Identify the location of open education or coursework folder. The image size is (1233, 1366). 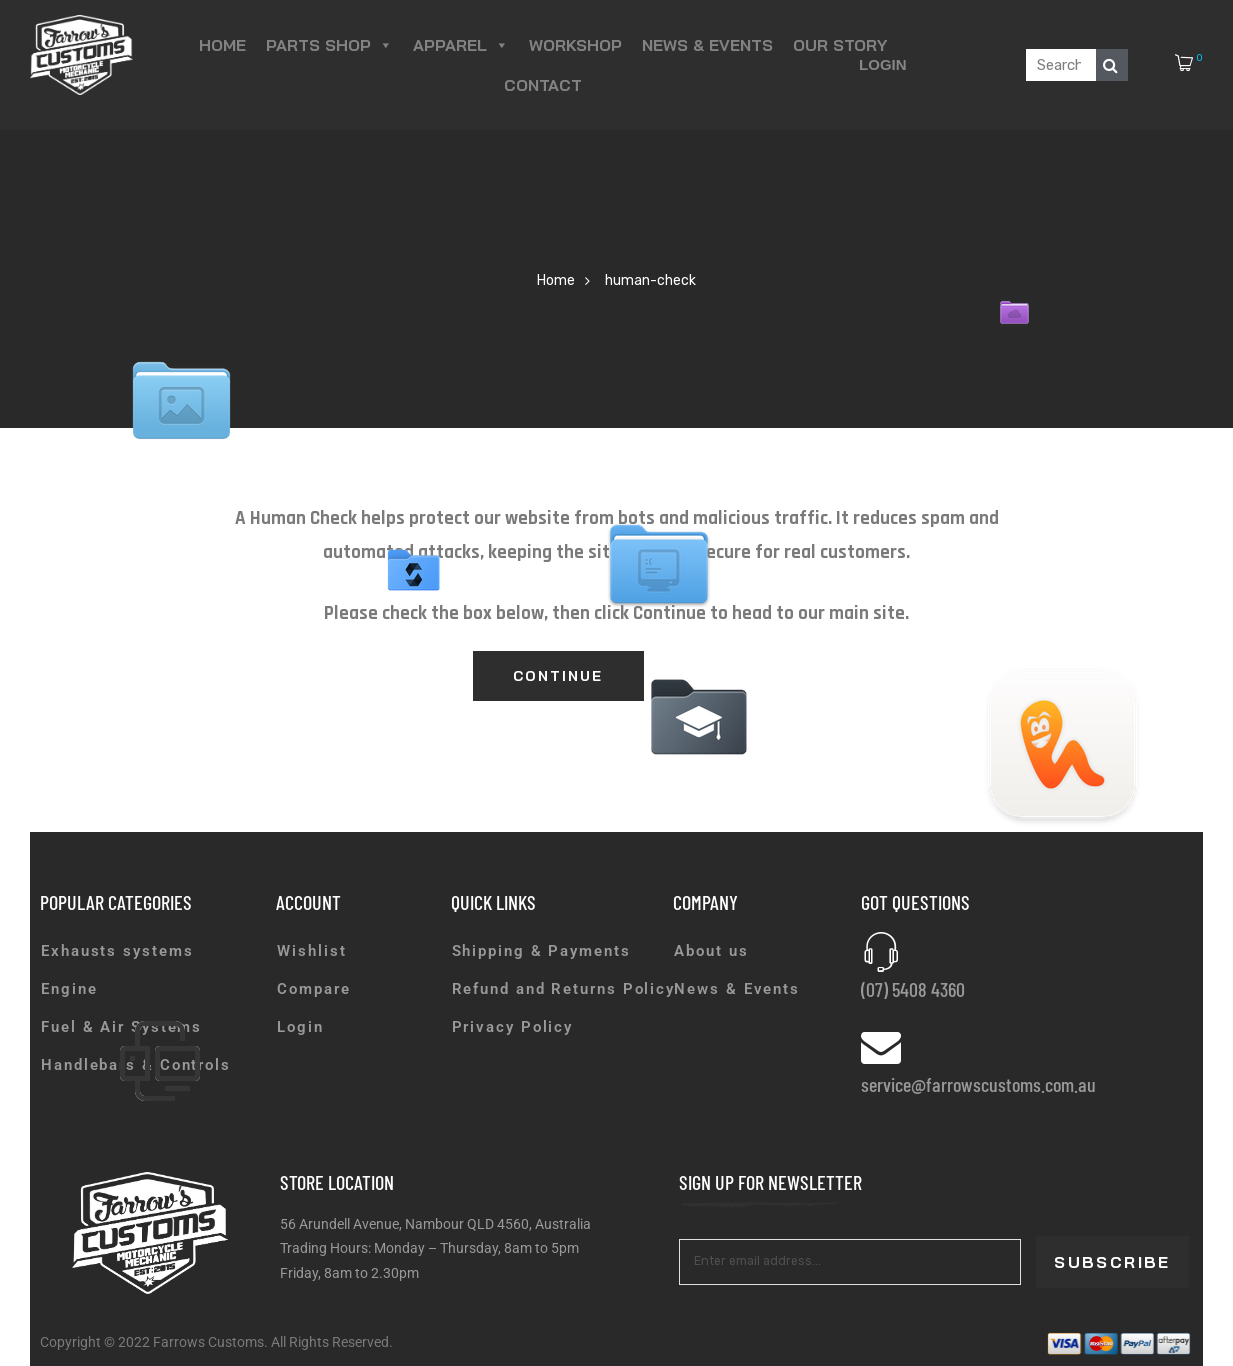
(698, 719).